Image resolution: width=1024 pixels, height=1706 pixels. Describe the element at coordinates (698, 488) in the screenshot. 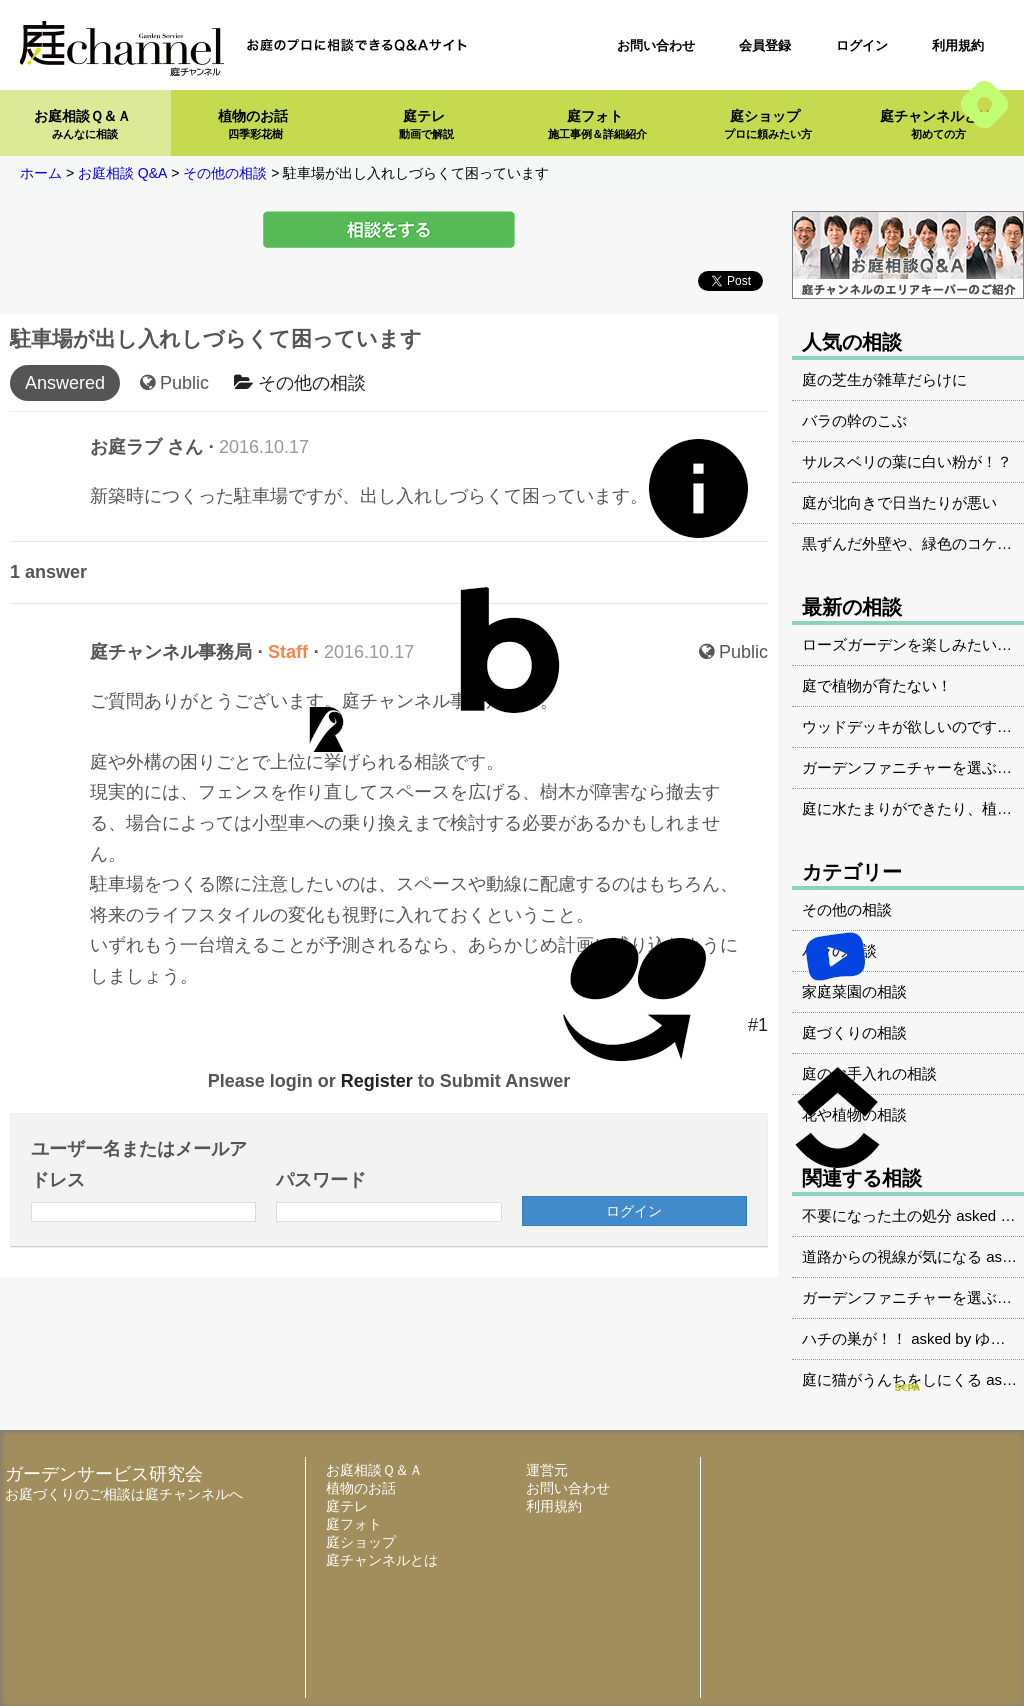

I see `view more information or details` at that location.